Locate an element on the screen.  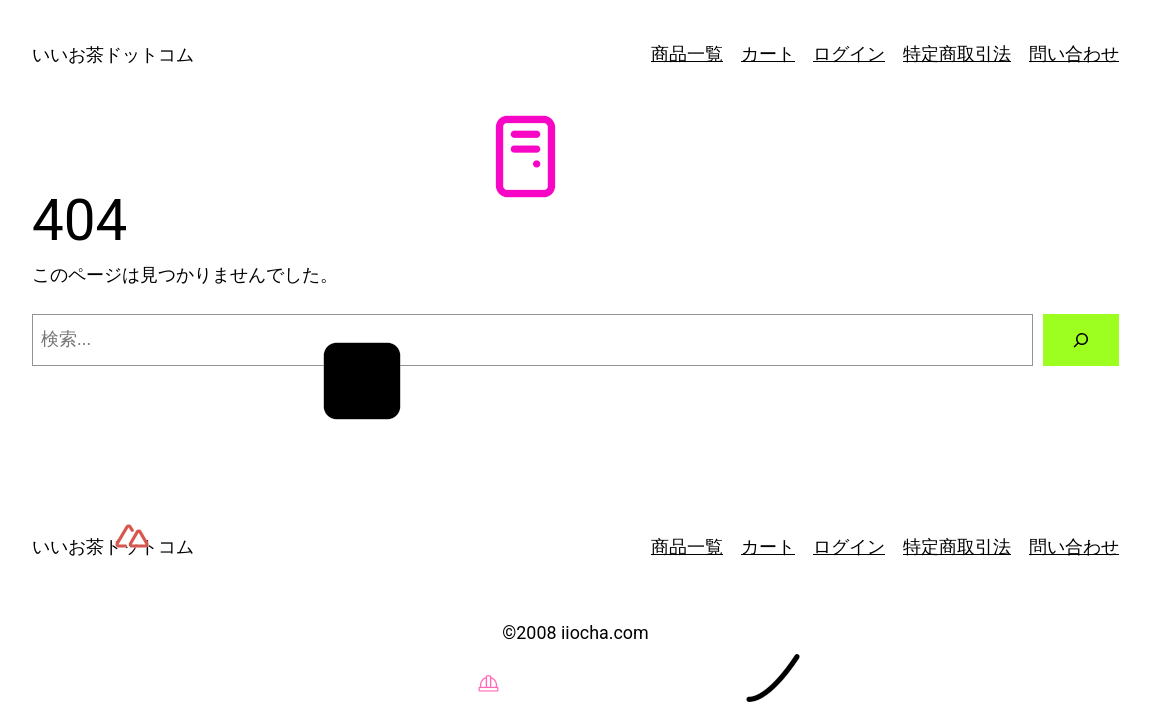
access computer or desktop settings is located at coordinates (525, 156).